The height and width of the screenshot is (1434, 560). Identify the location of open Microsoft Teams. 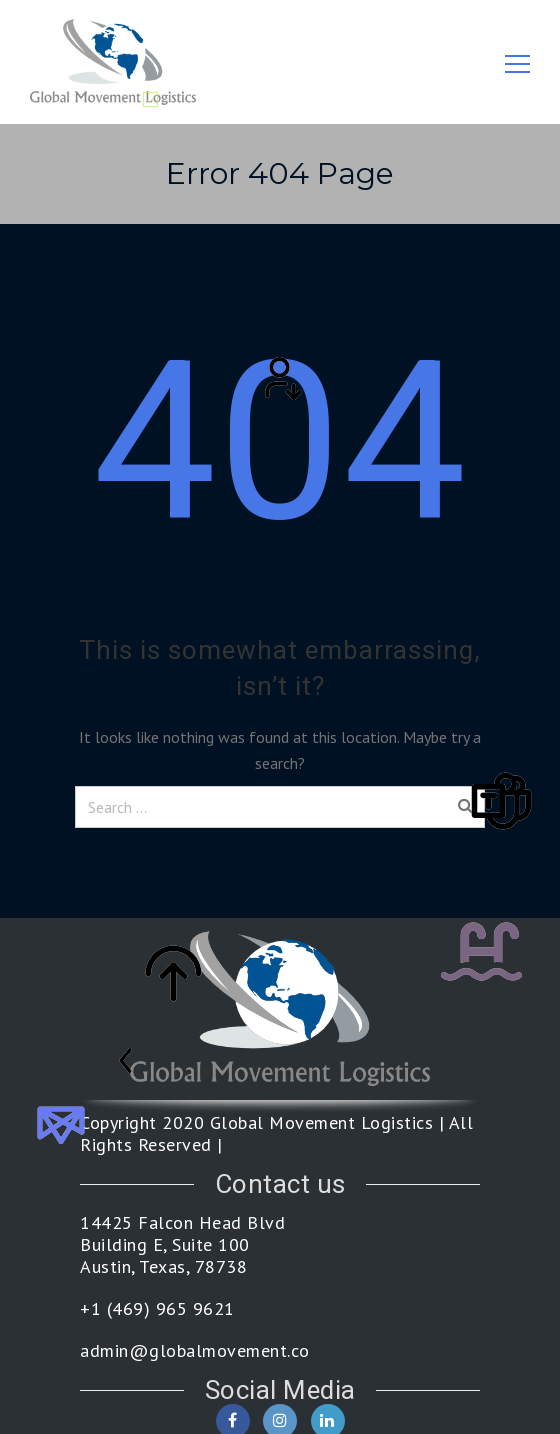
(500, 801).